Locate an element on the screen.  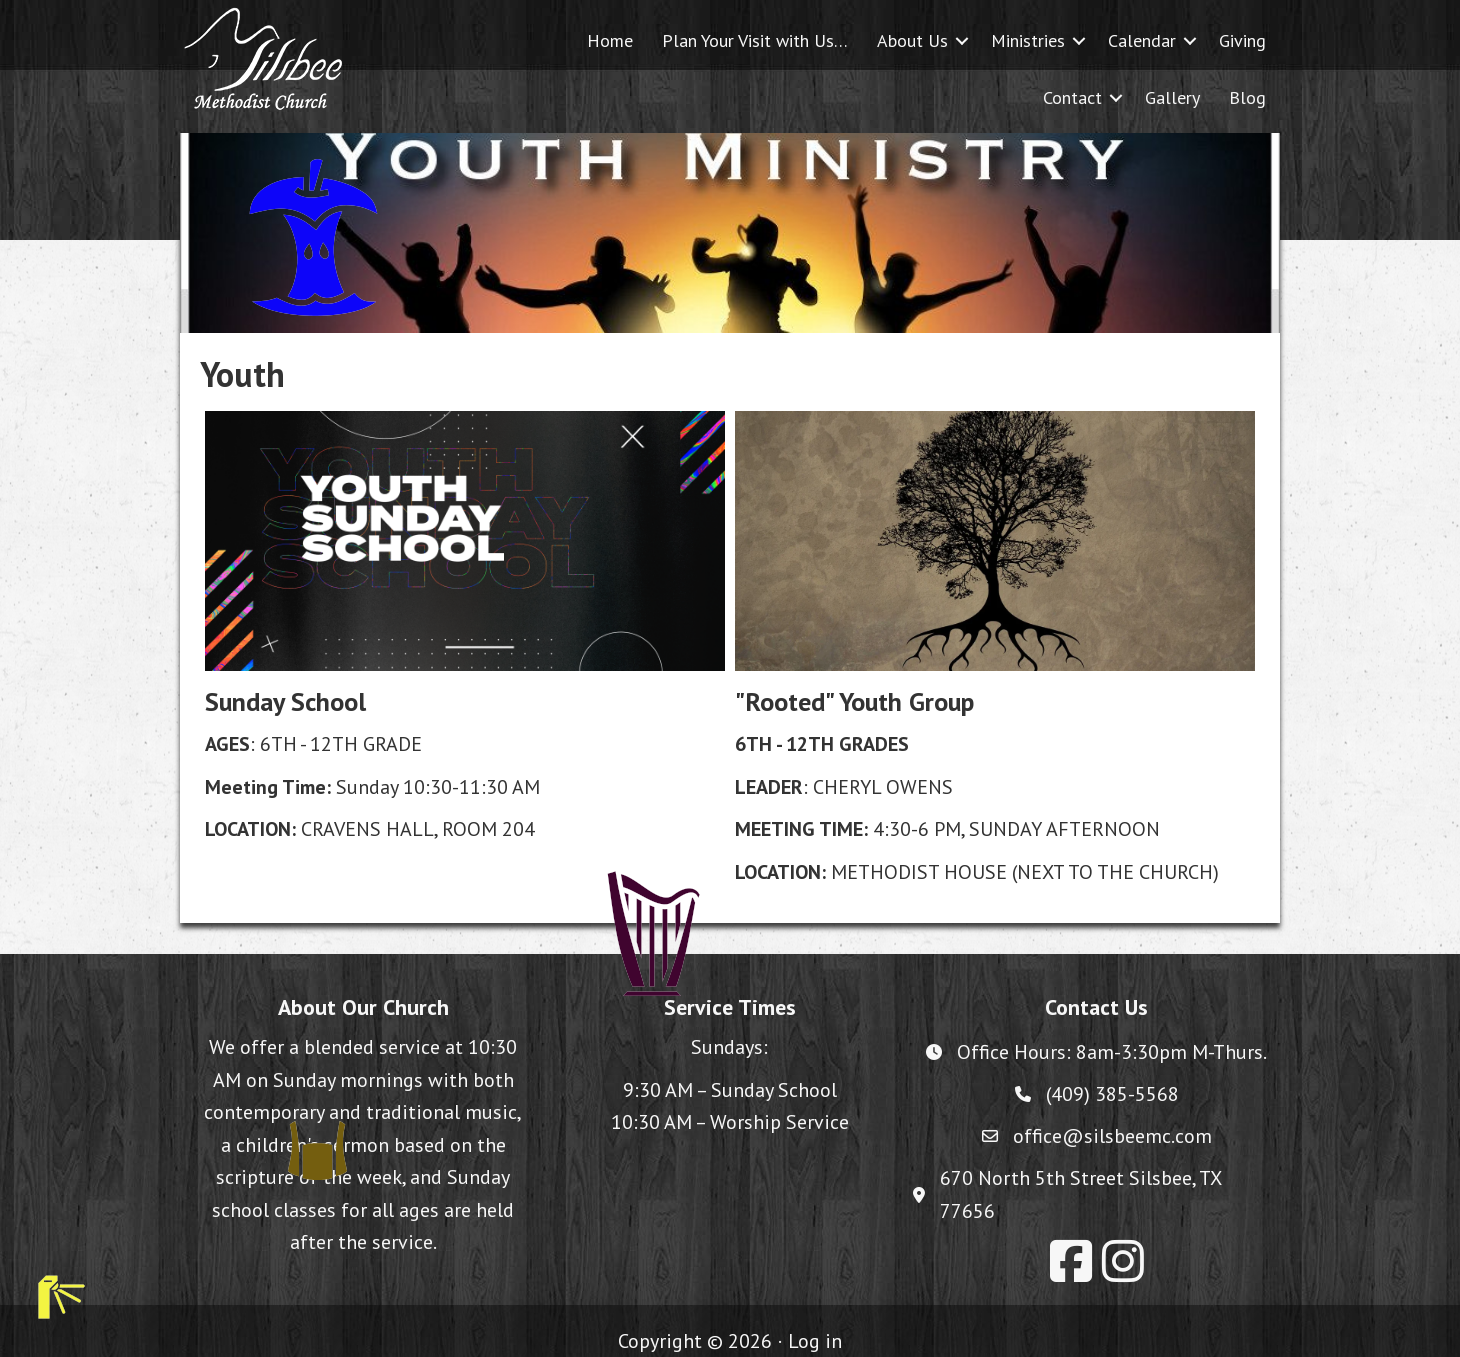
access music or audio settings is located at coordinates (652, 933).